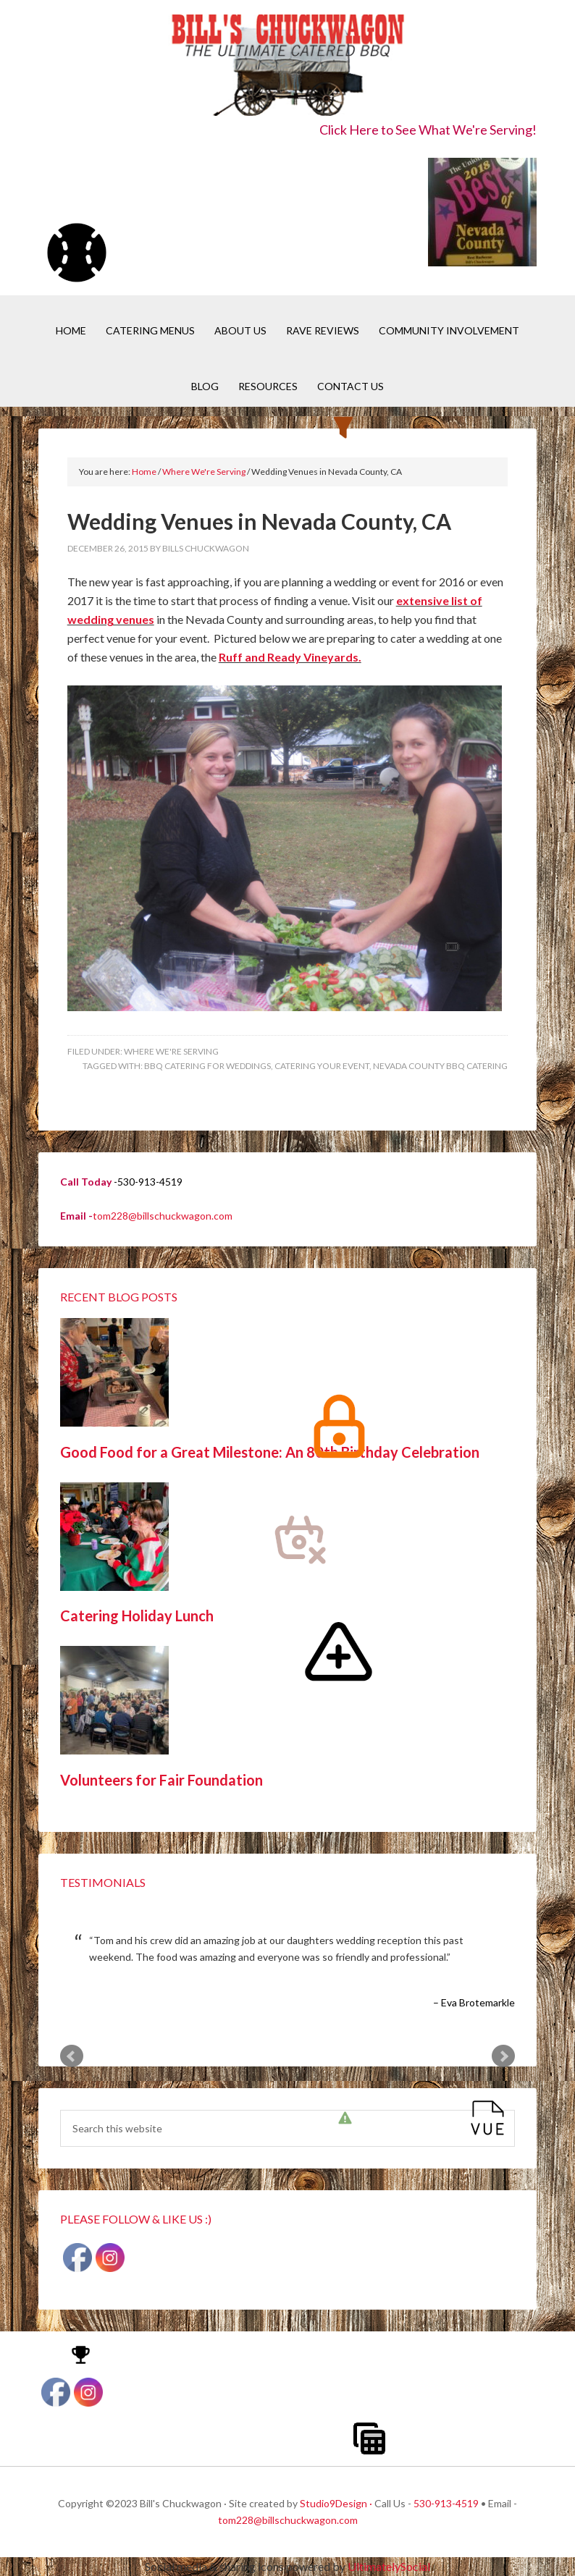 This screenshot has height=2576, width=575. I want to click on indicates battery is fully charged, so click(453, 947).